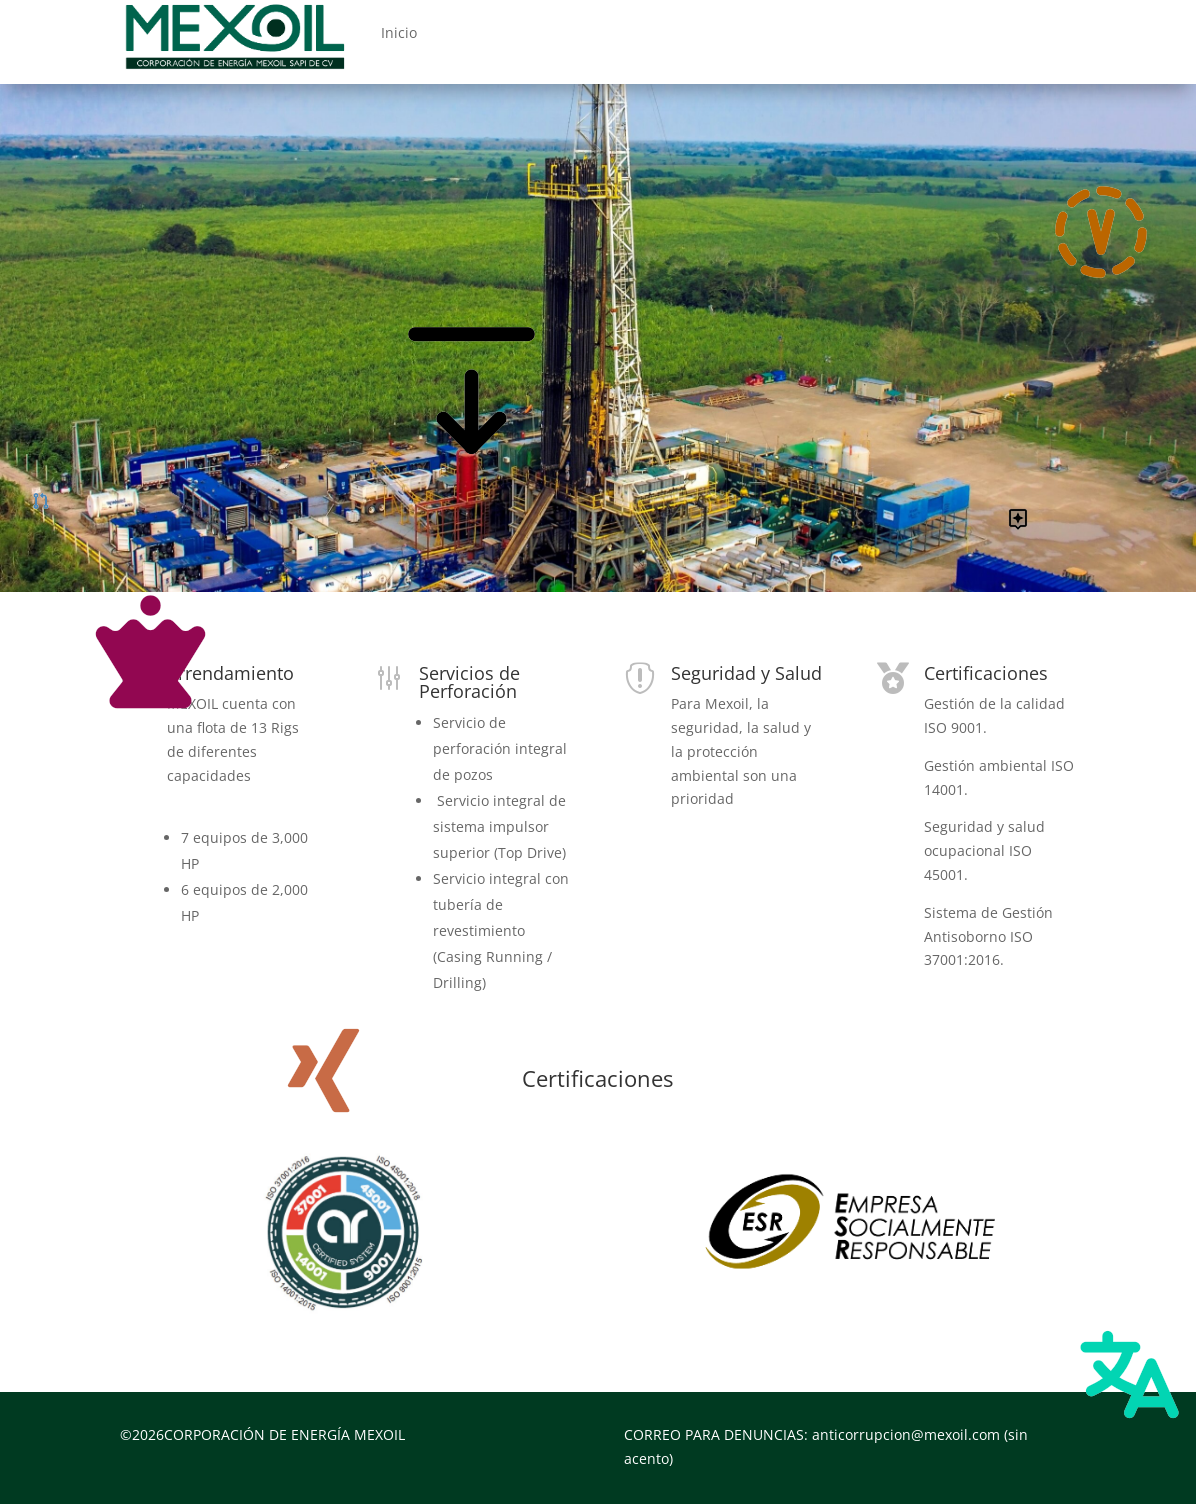 The height and width of the screenshot is (1504, 1196). Describe the element at coordinates (150, 653) in the screenshot. I see `chess queen piece indicator` at that location.